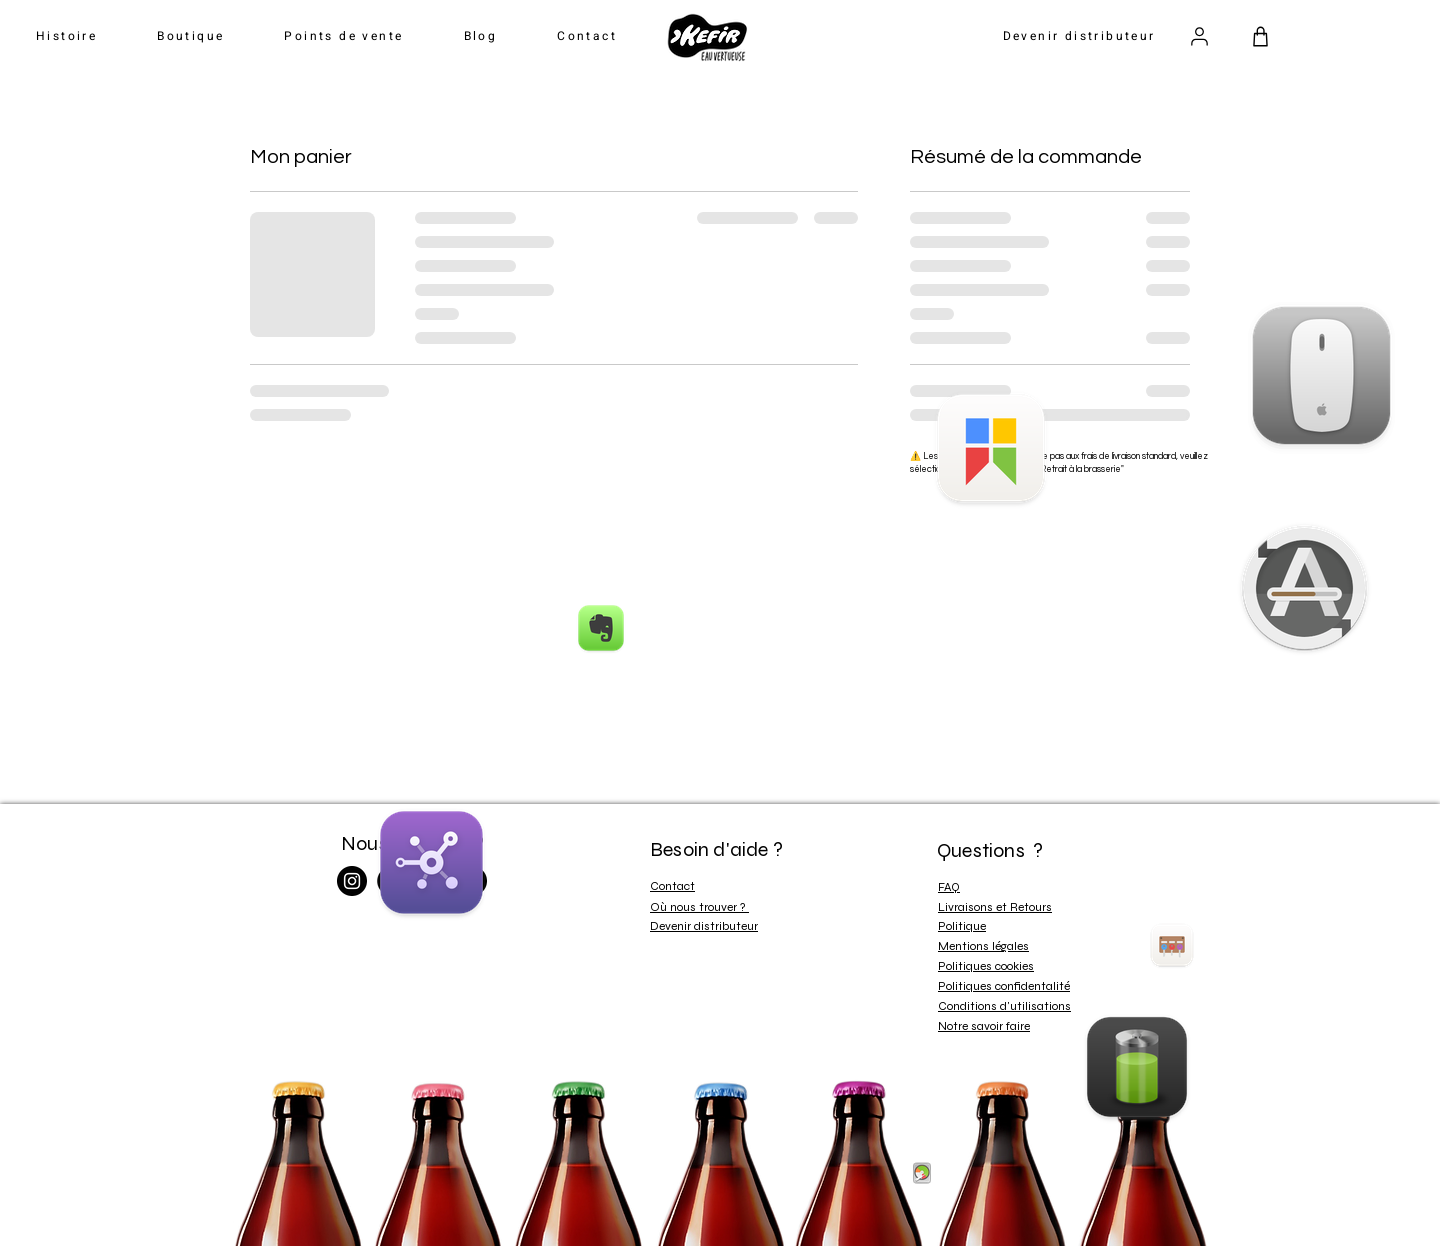 The height and width of the screenshot is (1246, 1440). Describe the element at coordinates (1137, 1067) in the screenshot. I see `open power management settings` at that location.